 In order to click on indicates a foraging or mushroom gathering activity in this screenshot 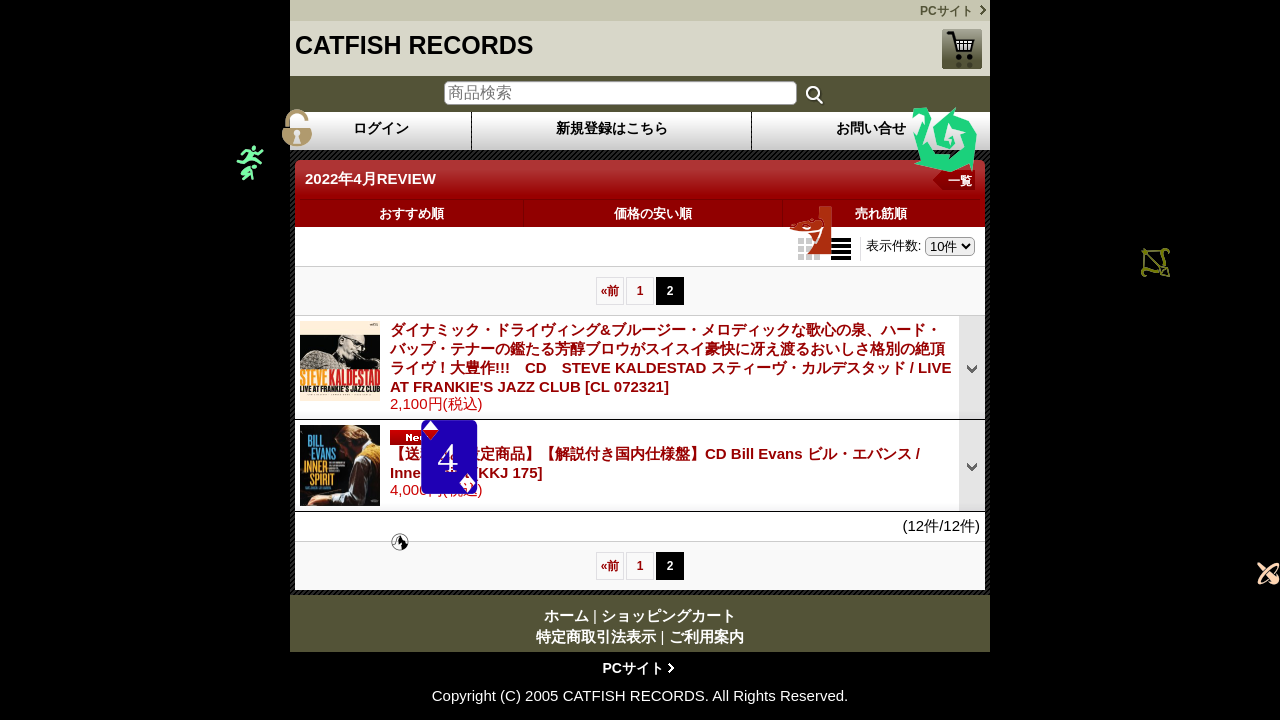, I will do `click(807, 230)`.